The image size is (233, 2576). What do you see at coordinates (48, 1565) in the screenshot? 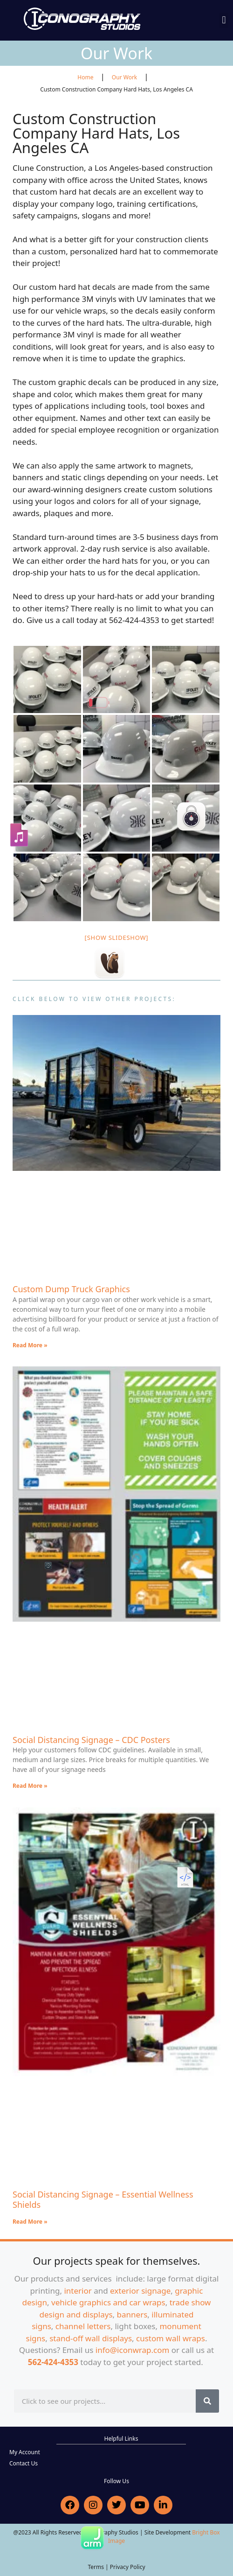
I see `launch fishing planet game` at bounding box center [48, 1565].